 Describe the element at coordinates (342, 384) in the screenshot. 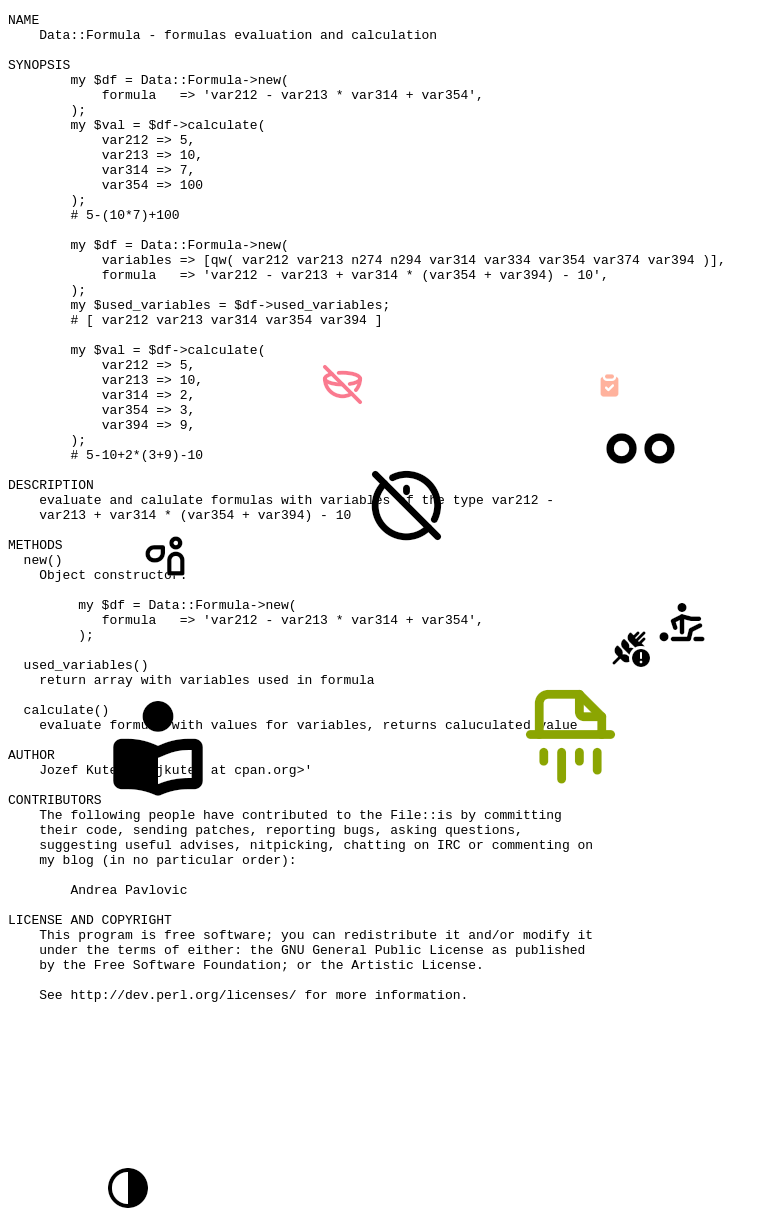

I see `3D rendering or hemisphere view disabled` at that location.